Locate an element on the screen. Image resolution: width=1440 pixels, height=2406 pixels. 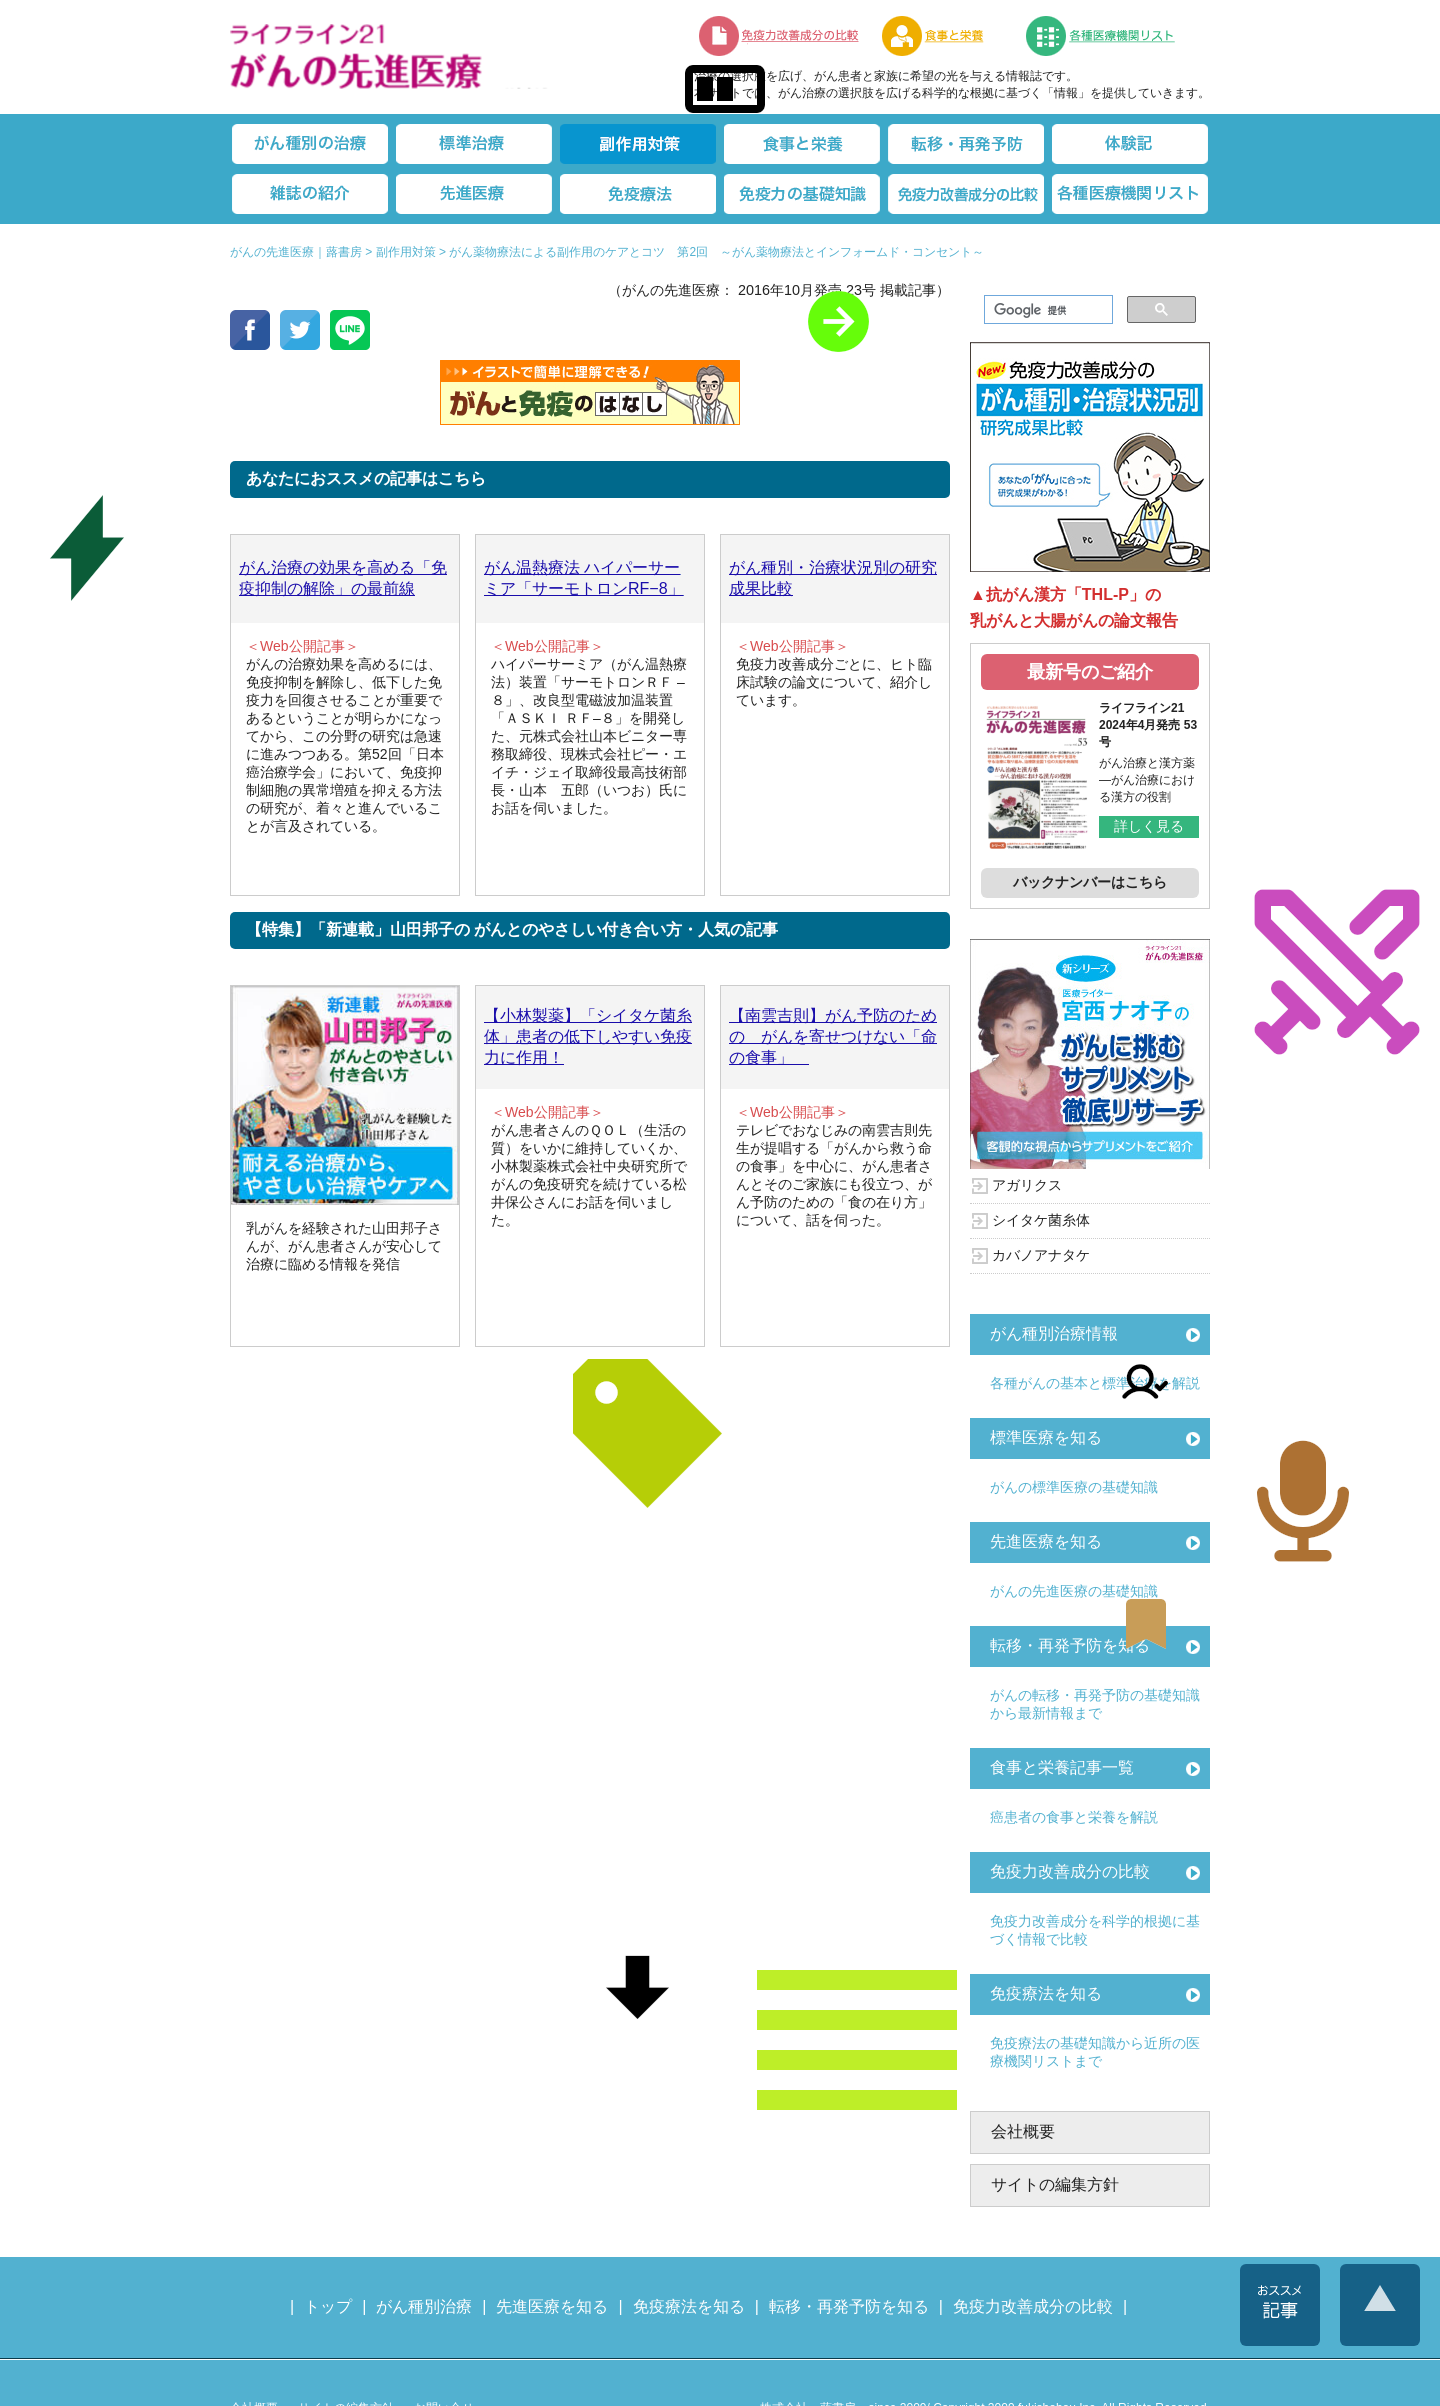
switch to list view is located at coordinates (857, 2040).